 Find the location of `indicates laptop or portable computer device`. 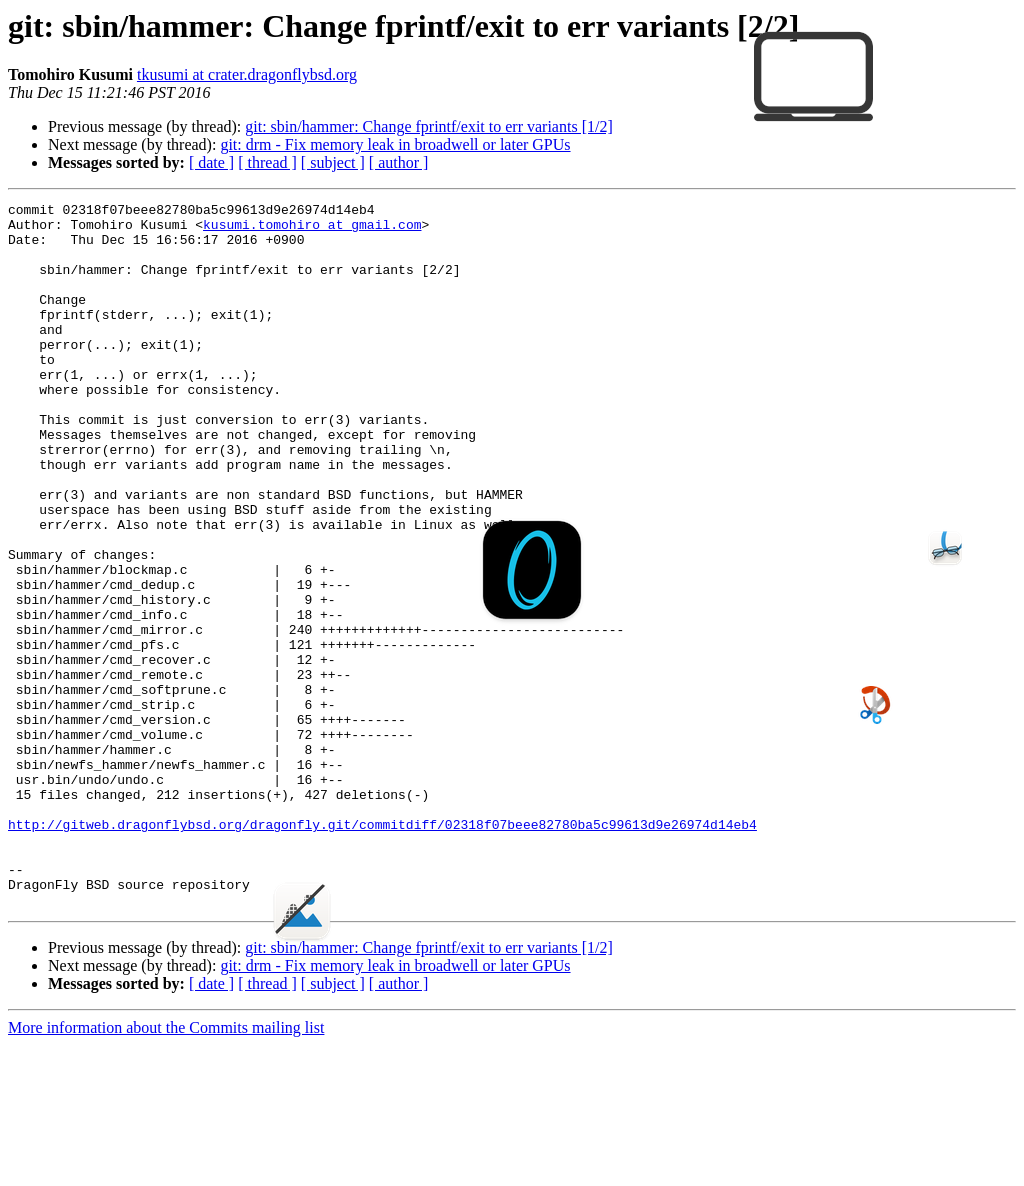

indicates laptop or portable computer device is located at coordinates (813, 76).